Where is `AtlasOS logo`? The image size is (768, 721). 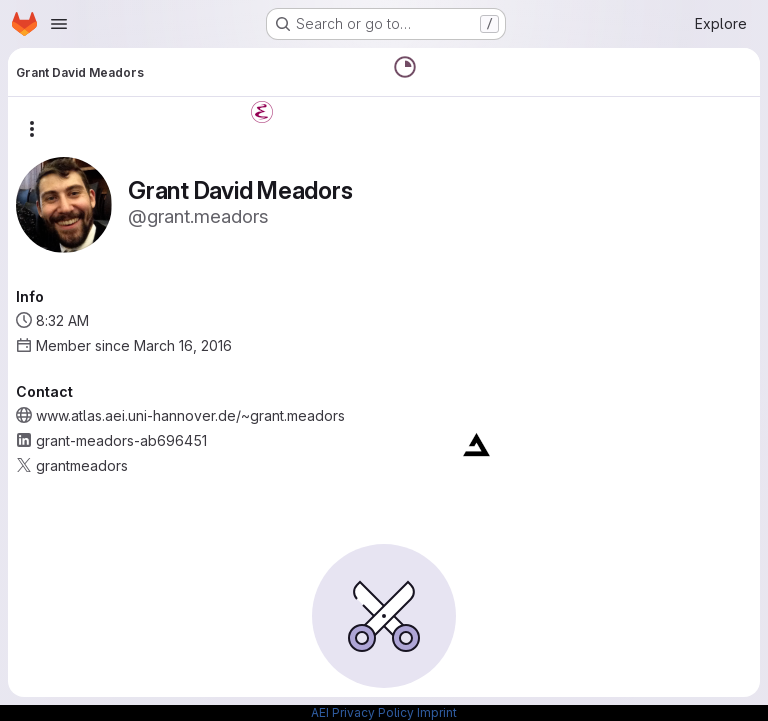
AtlasOS logo is located at coordinates (476, 444).